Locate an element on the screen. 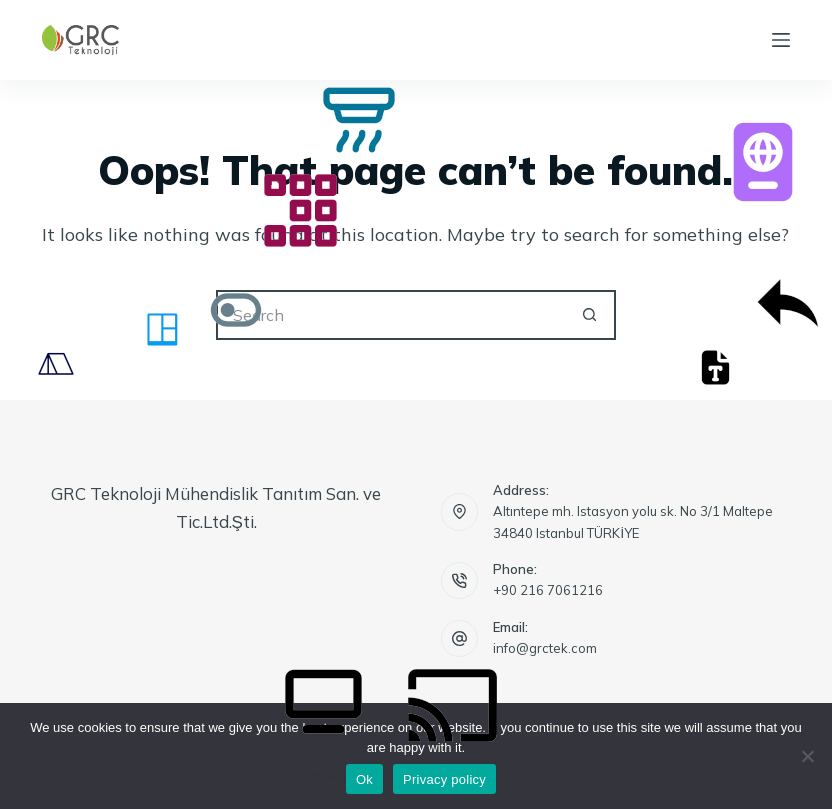 The width and height of the screenshot is (832, 809). open a text or typography file is located at coordinates (715, 367).